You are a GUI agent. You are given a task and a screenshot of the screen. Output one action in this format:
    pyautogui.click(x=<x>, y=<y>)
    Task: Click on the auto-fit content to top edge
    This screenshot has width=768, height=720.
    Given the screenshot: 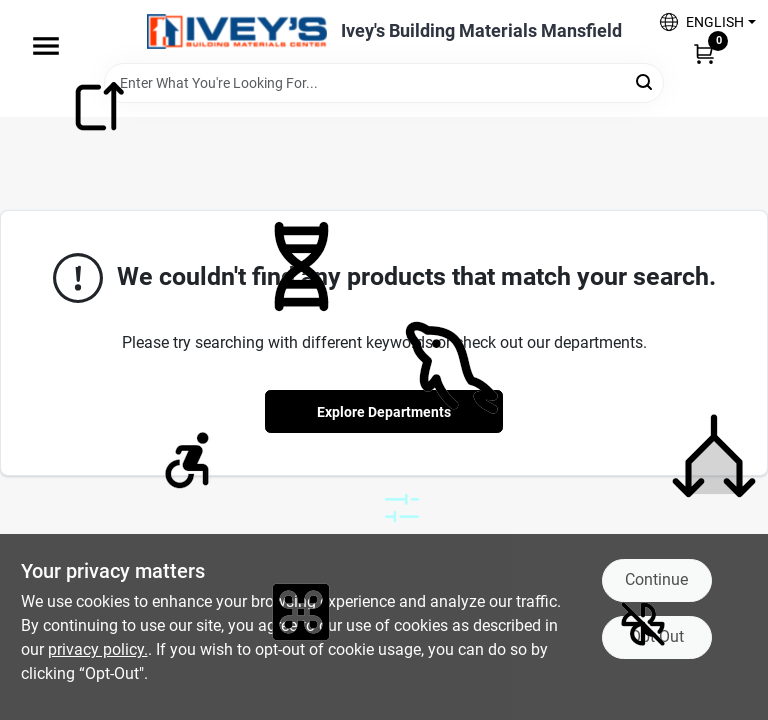 What is the action you would take?
    pyautogui.click(x=98, y=107)
    